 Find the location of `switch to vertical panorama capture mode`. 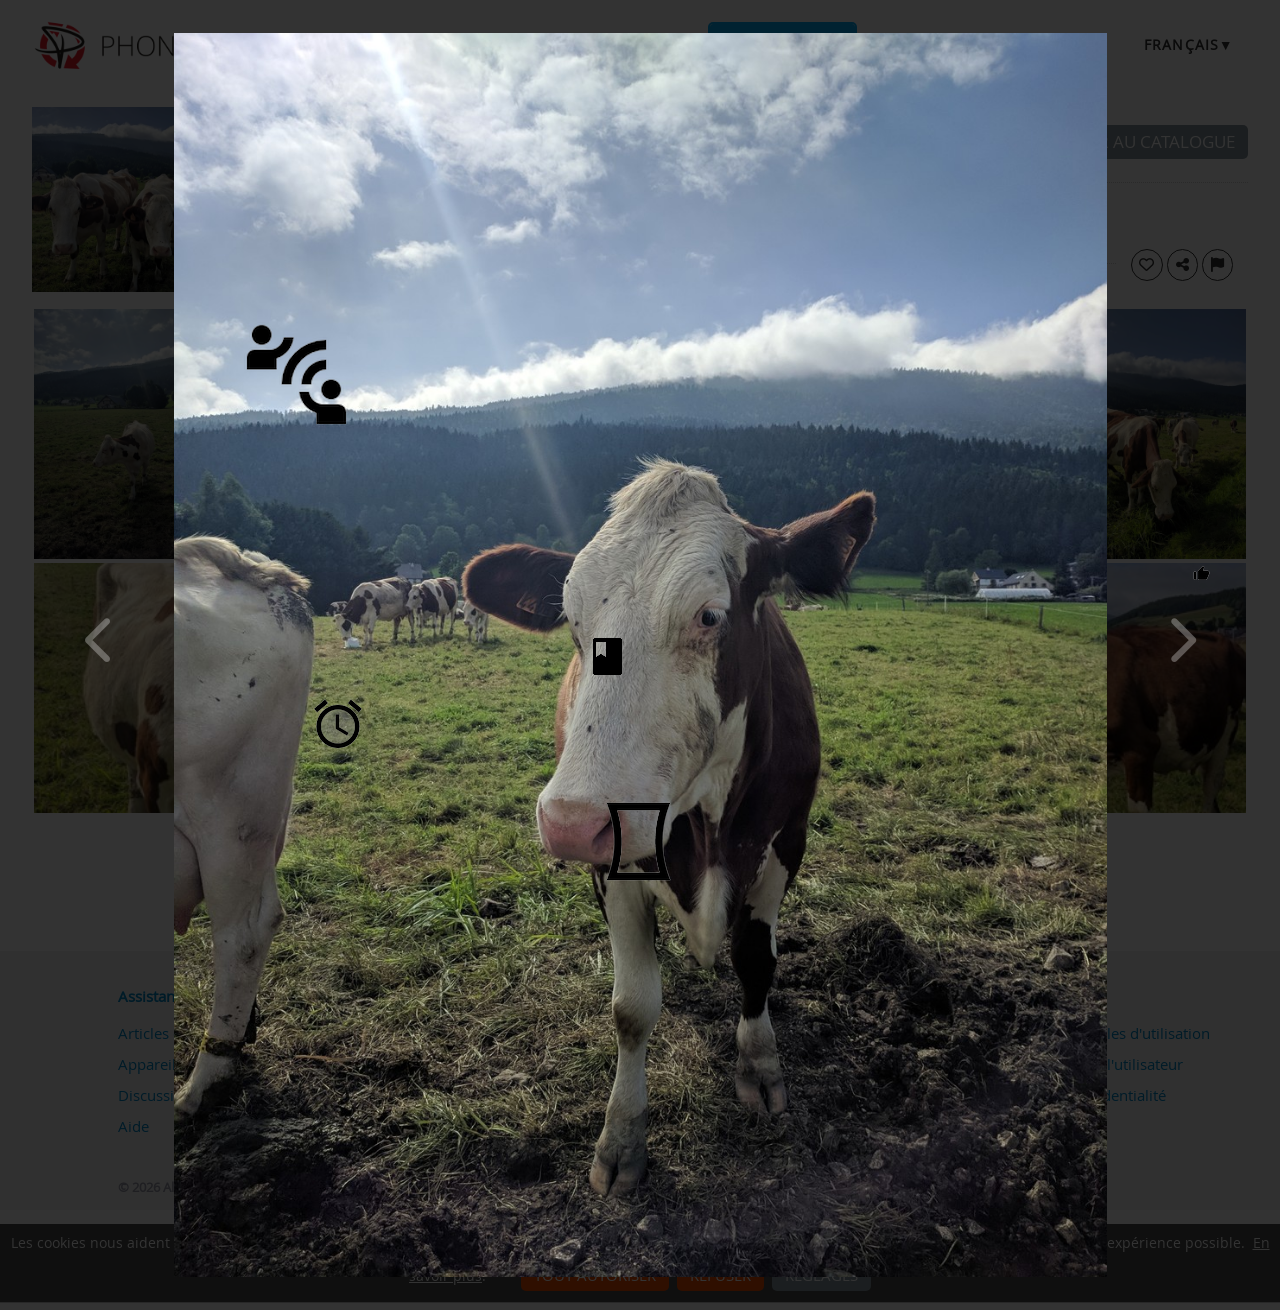

switch to vertical panorama capture mode is located at coordinates (638, 841).